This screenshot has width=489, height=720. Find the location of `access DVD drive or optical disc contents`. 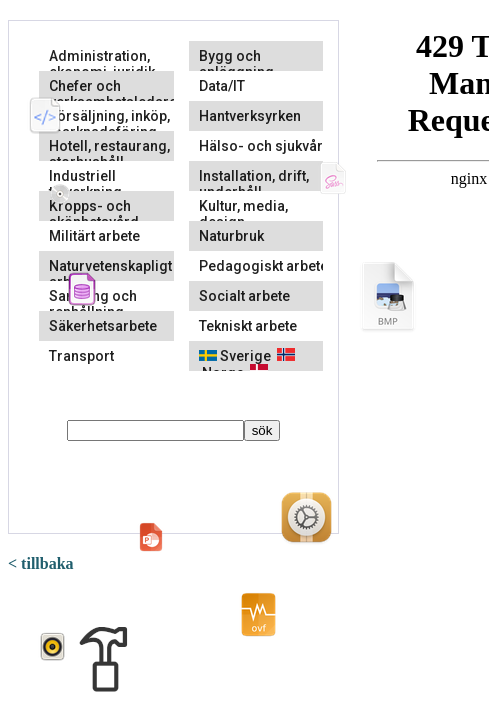

access DVD drive or optical disc contents is located at coordinates (60, 194).